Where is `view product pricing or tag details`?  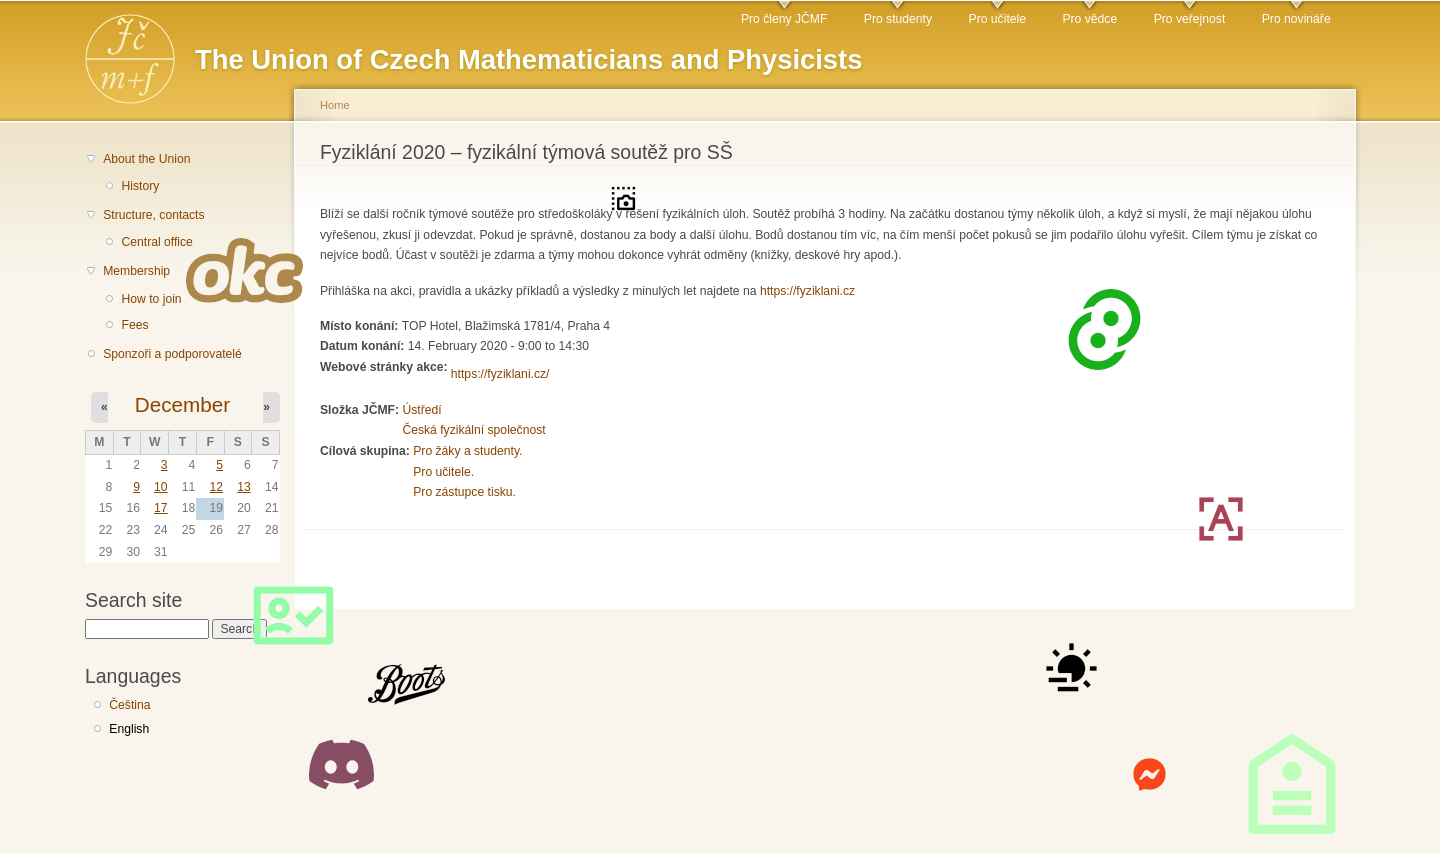
view product pricing or tag details is located at coordinates (1292, 786).